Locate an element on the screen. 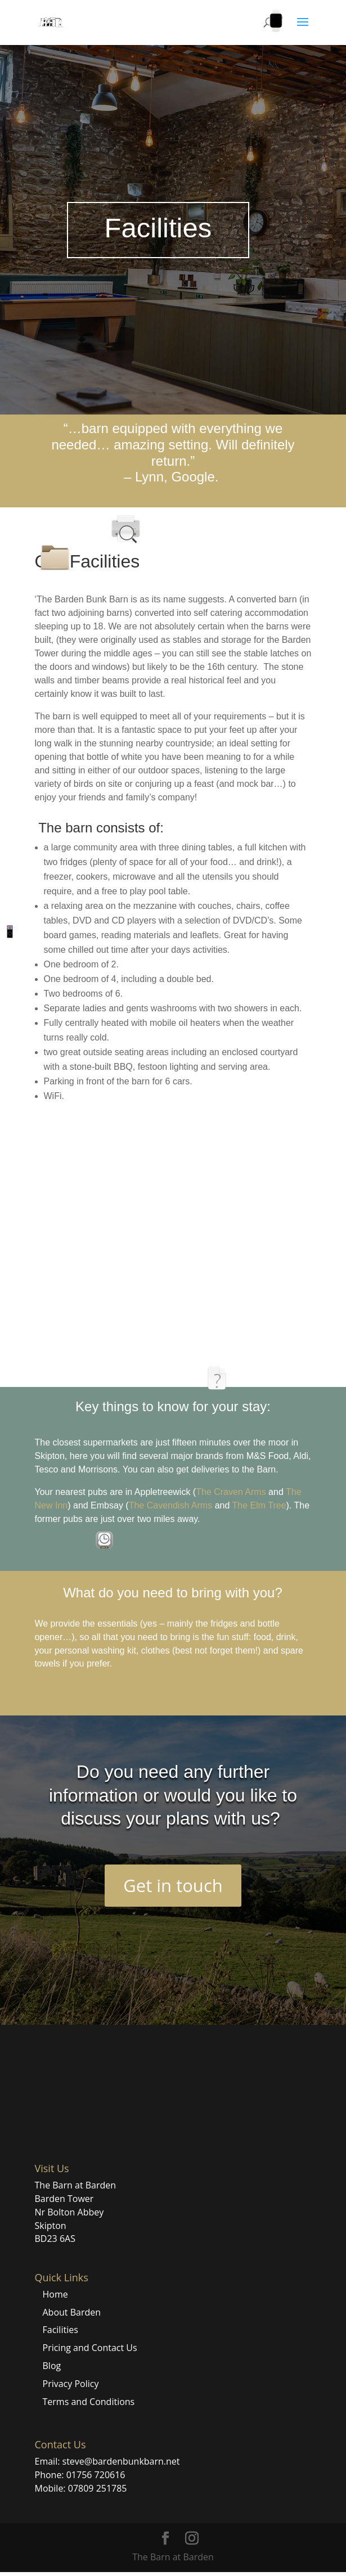 The width and height of the screenshot is (346, 2576). apple watch series 5-7 device icon is located at coordinates (276, 20).